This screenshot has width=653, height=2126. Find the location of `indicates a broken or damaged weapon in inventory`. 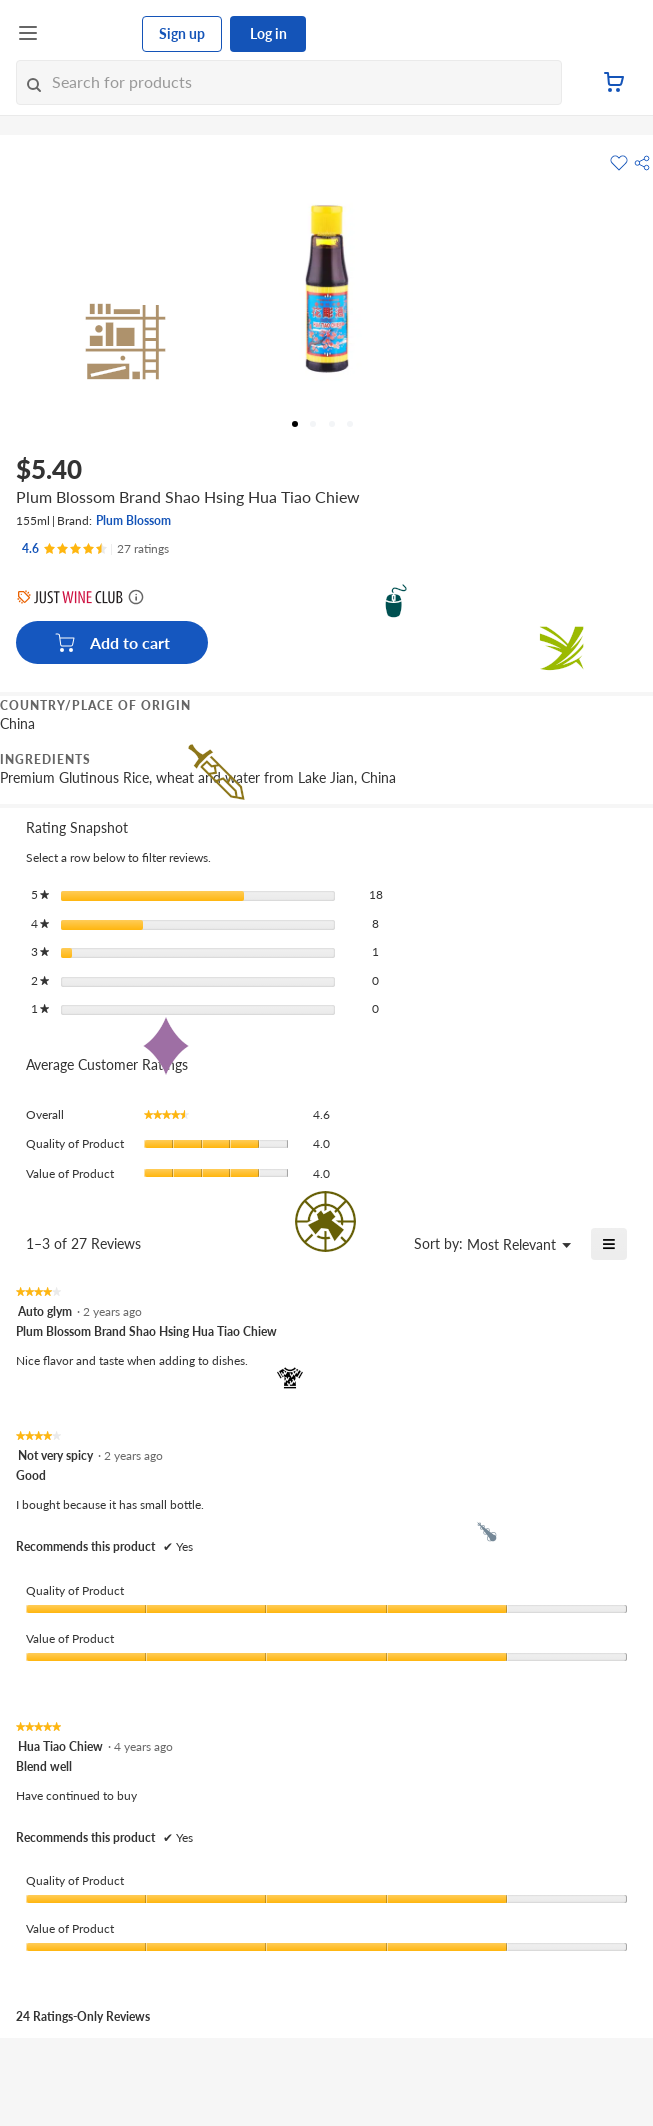

indicates a broken or damaged weapon in inventory is located at coordinates (216, 772).